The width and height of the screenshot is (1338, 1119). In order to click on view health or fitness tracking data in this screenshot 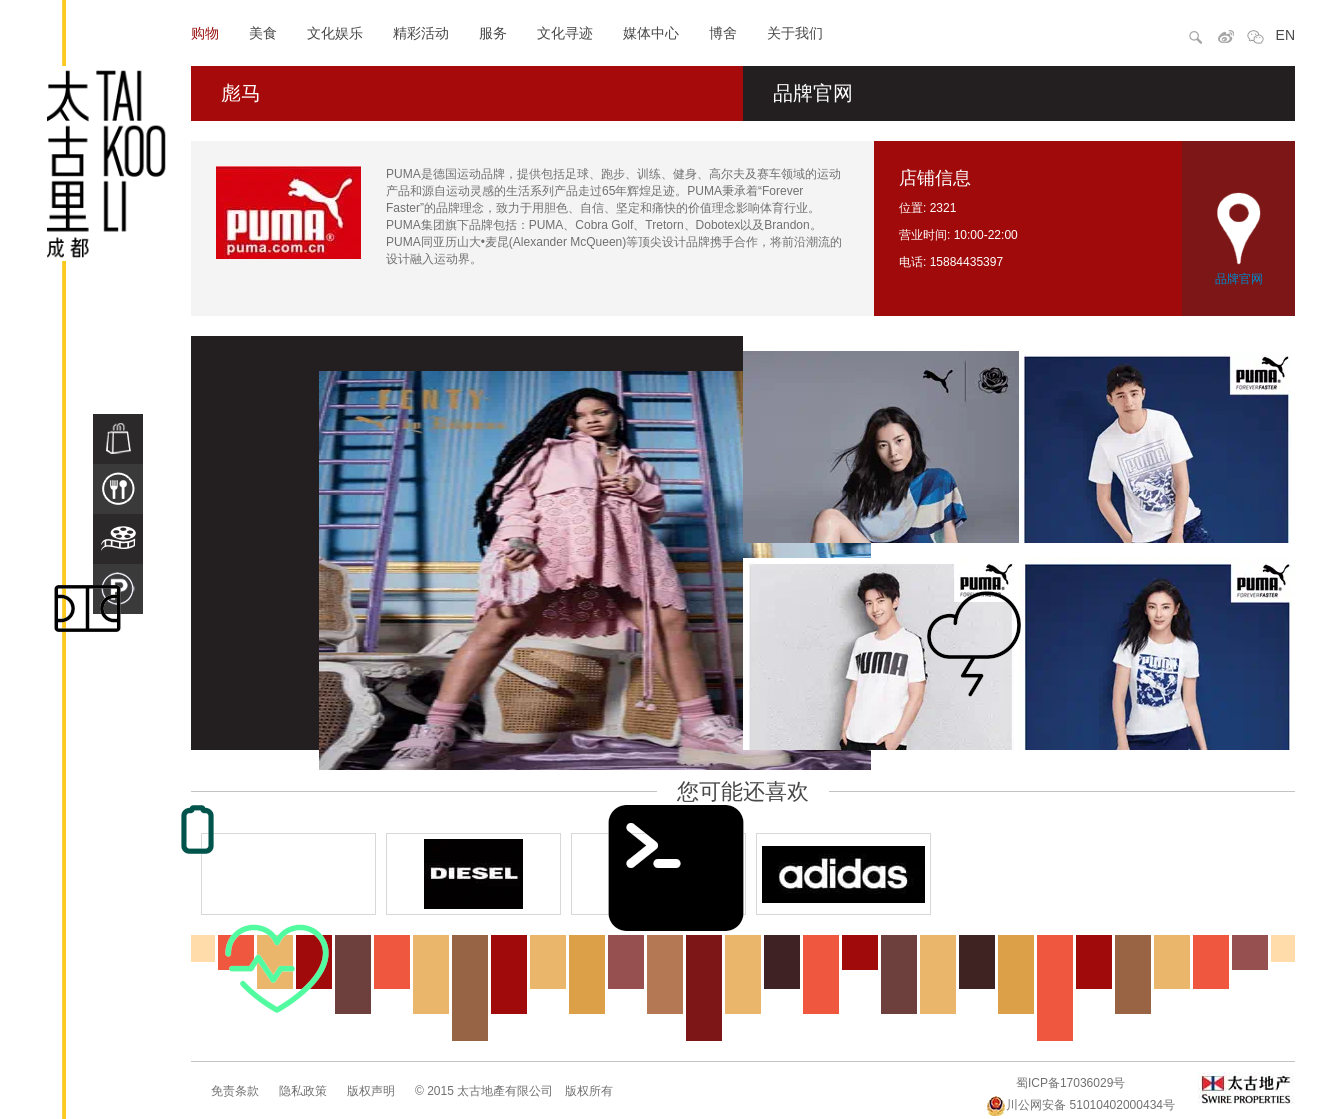, I will do `click(277, 965)`.